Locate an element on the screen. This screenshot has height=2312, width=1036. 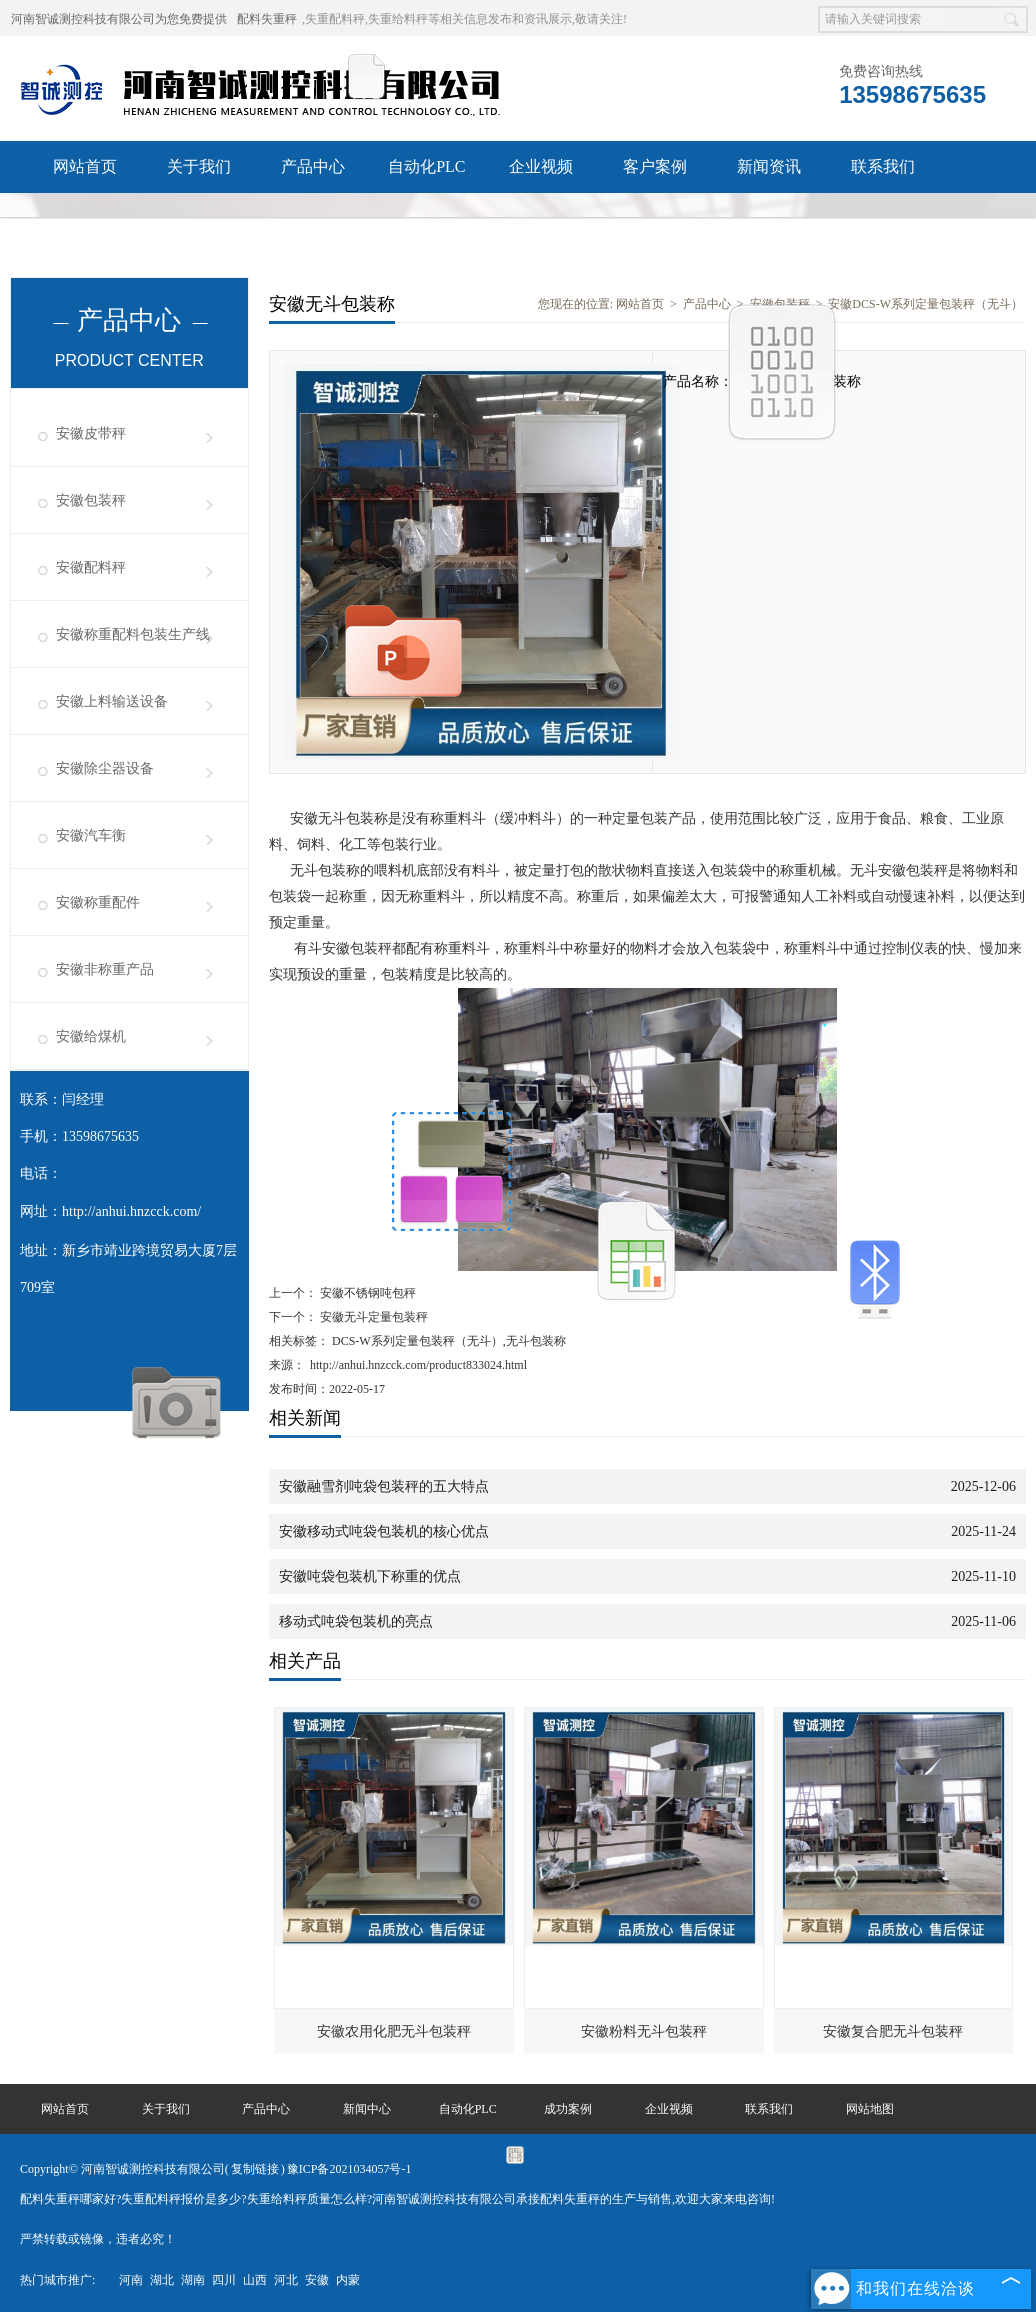
bluetooth headphones connected successfully is located at coordinates (846, 1877).